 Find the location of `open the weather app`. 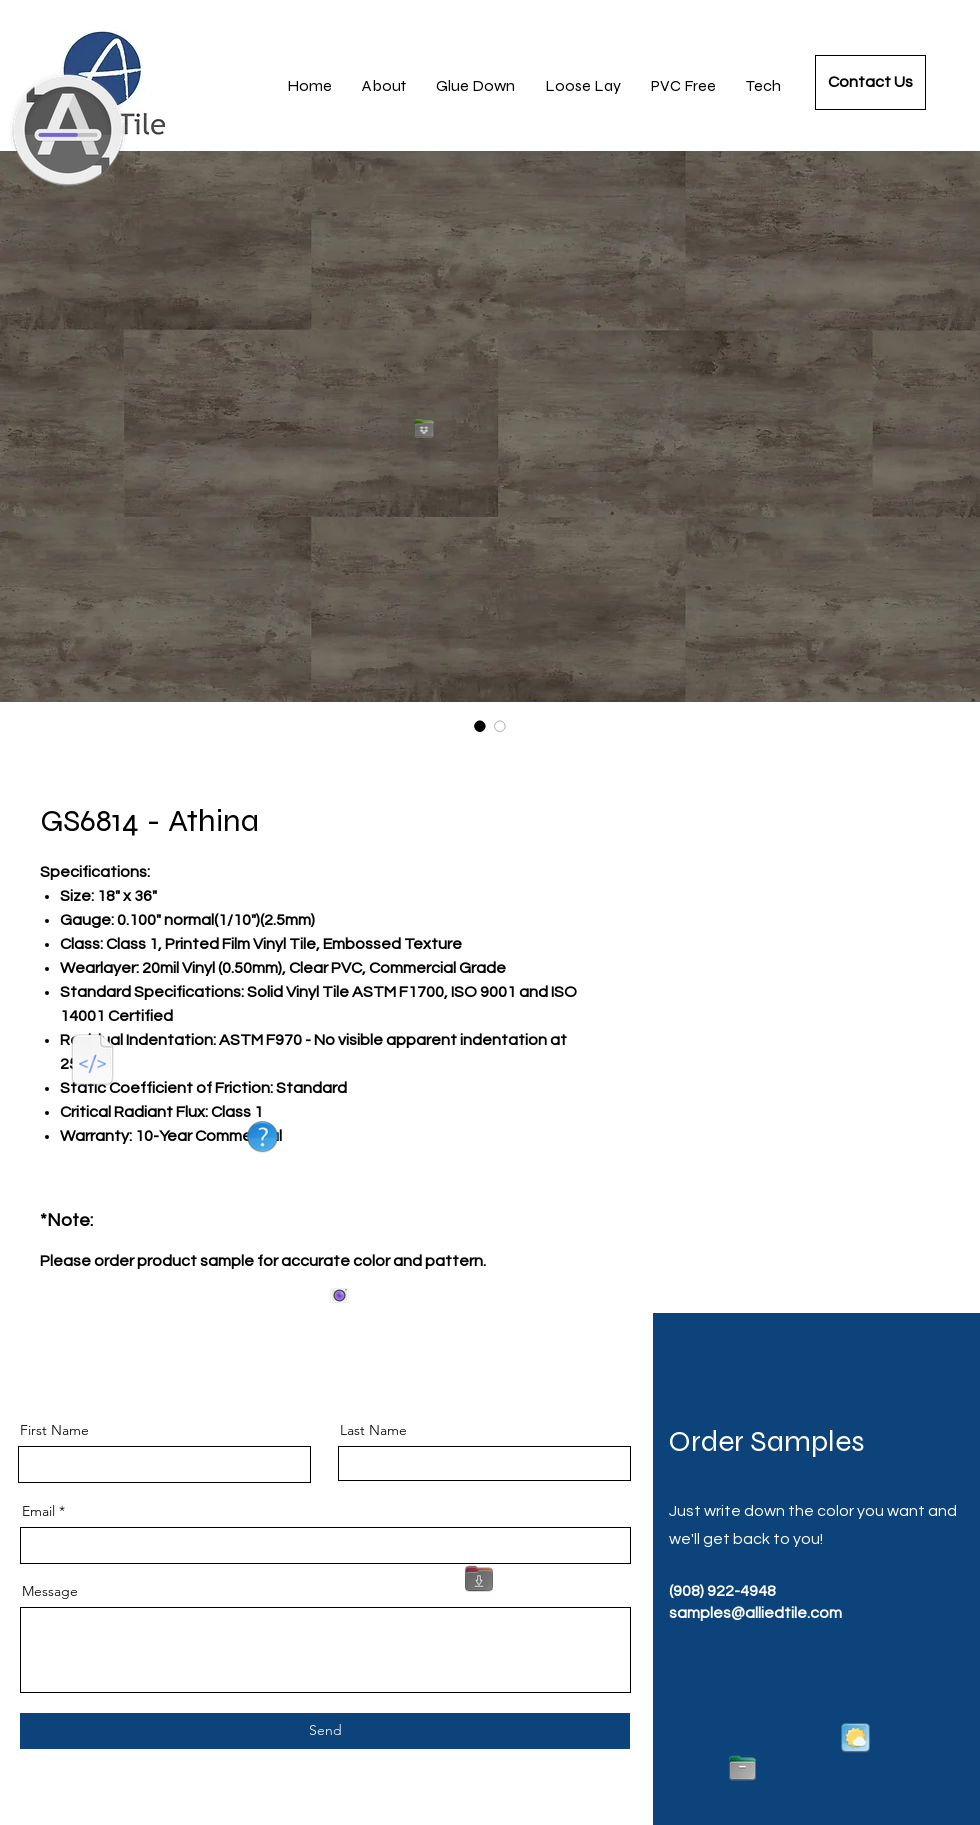

open the weather app is located at coordinates (855, 1737).